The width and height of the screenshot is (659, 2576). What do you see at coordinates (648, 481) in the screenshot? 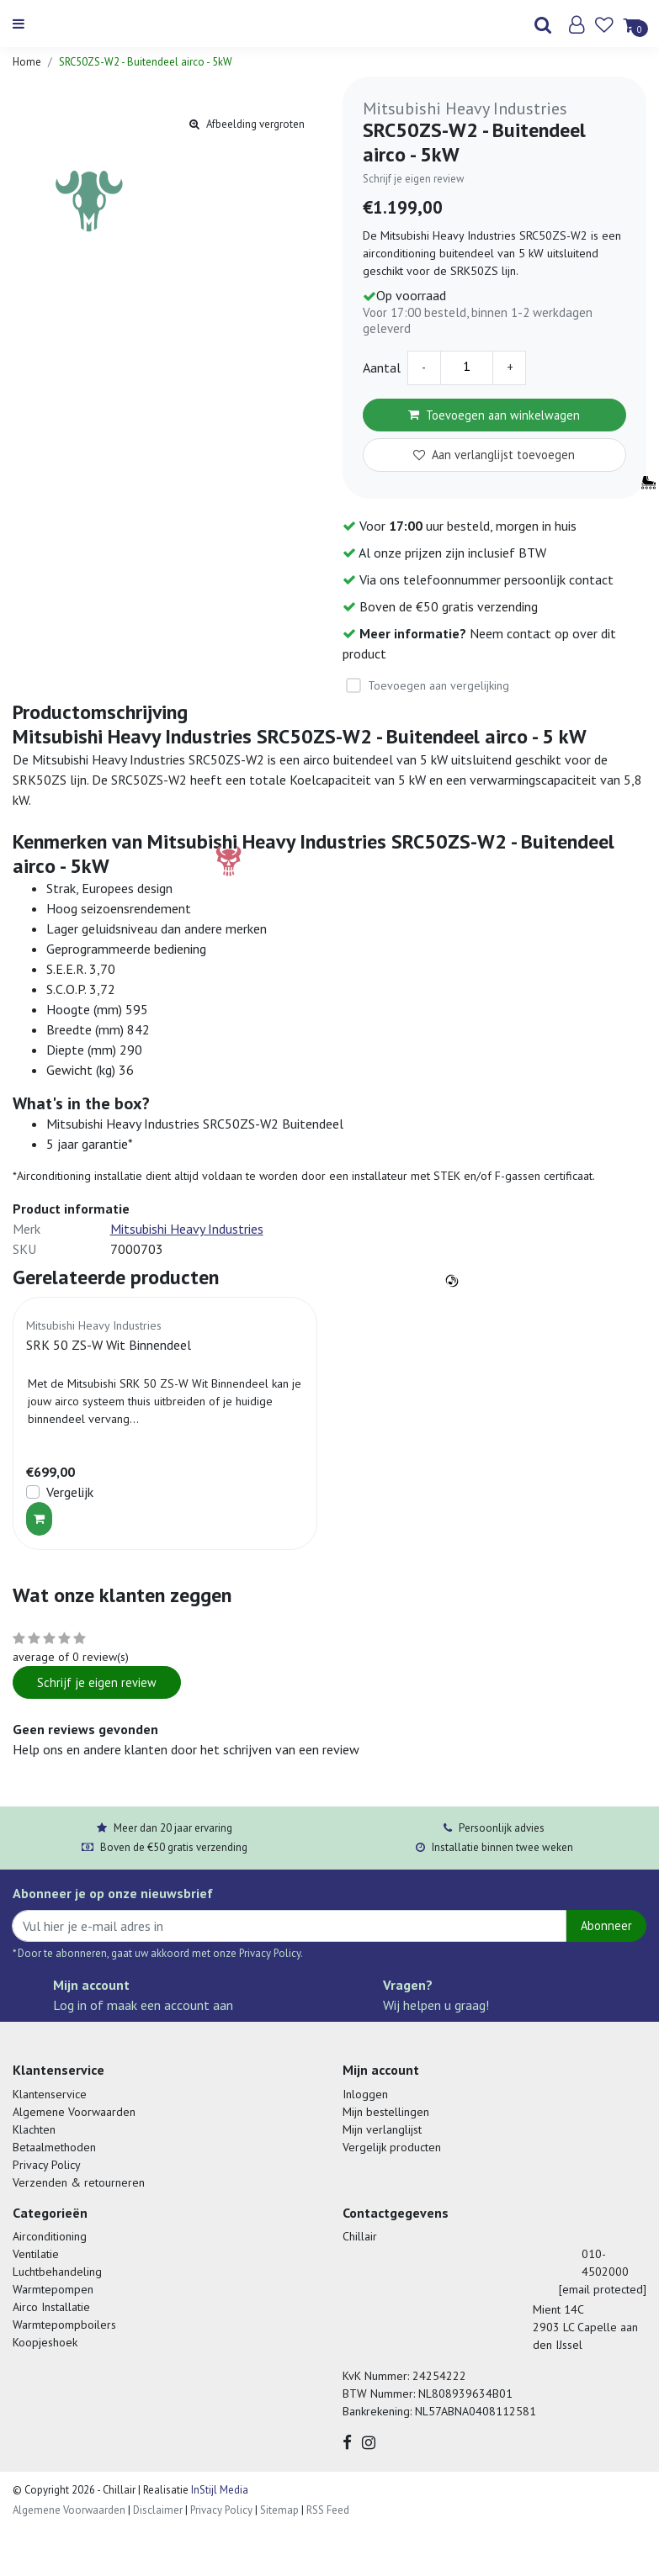
I see `access roller skating or skating-related activities` at bounding box center [648, 481].